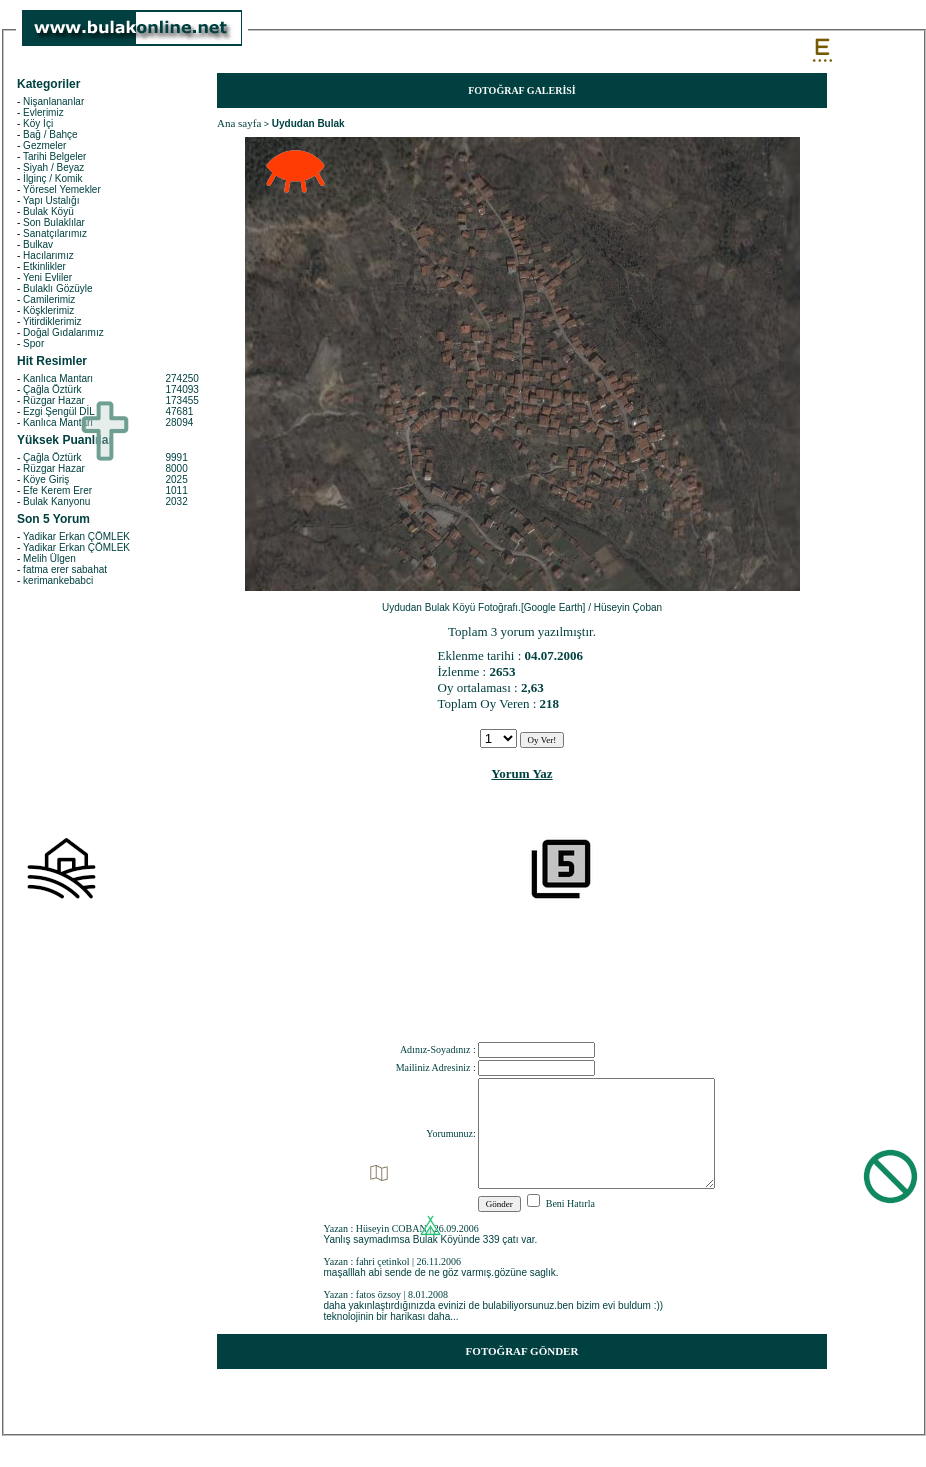 The width and height of the screenshot is (926, 1467). Describe the element at coordinates (561, 869) in the screenshot. I see `filter or view 5 items` at that location.